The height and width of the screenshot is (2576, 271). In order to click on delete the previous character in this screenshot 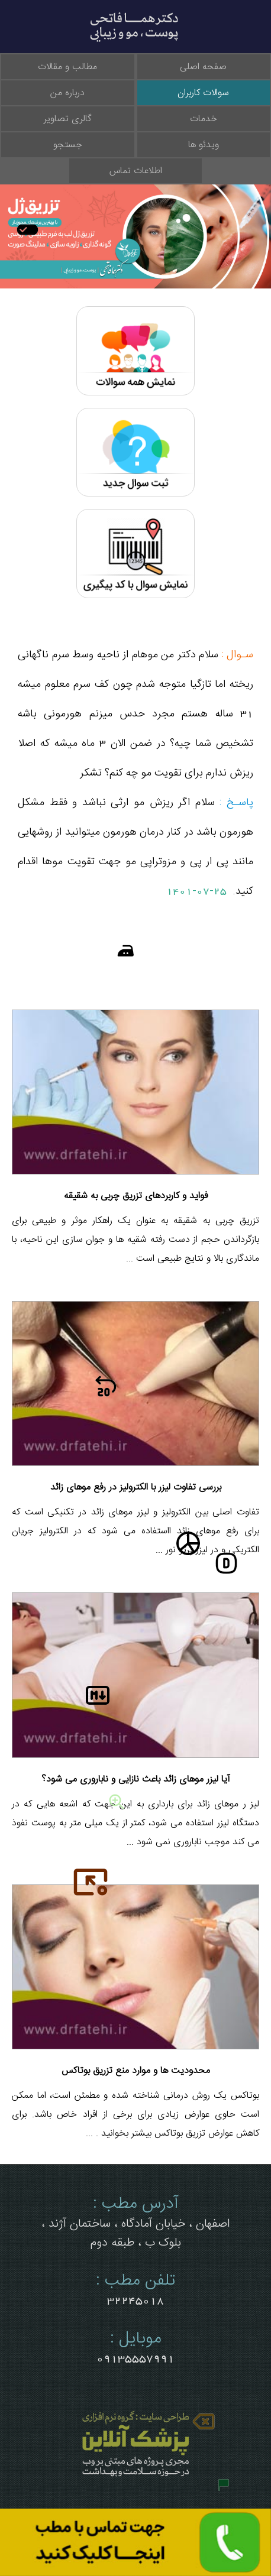, I will do `click(203, 2421)`.